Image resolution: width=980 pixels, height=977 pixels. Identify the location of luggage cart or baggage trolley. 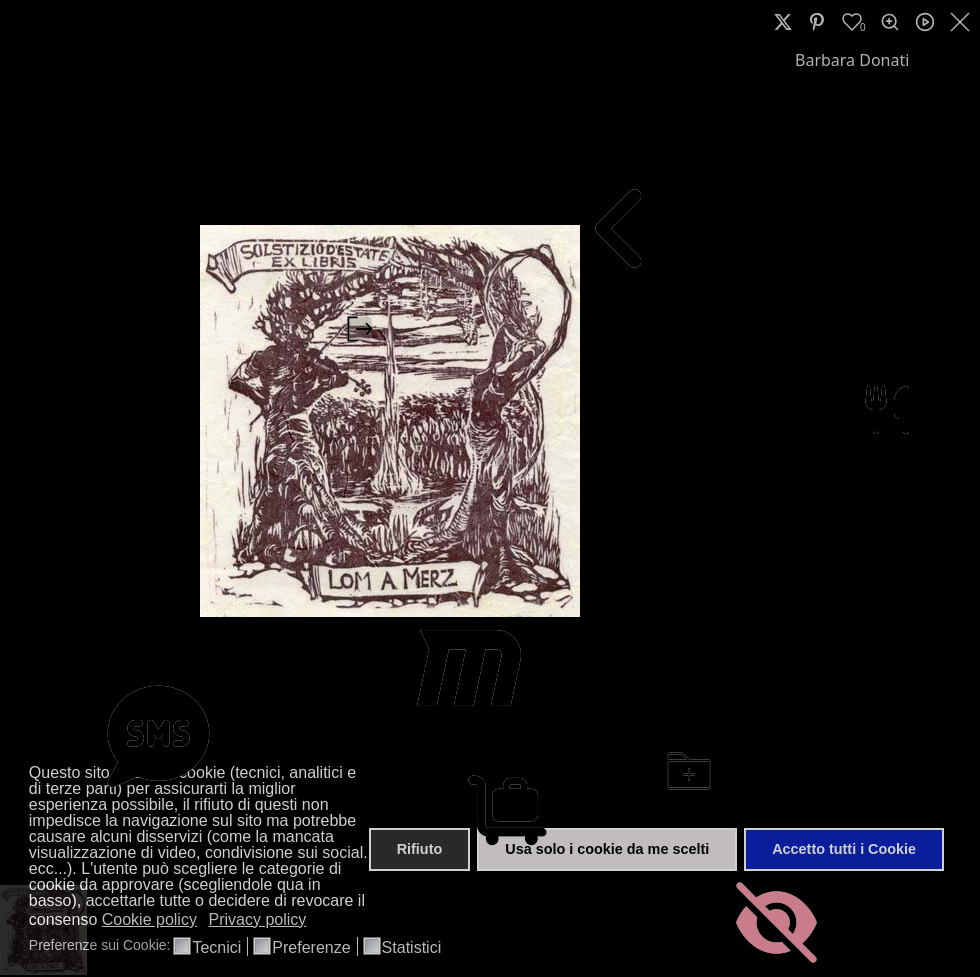
(507, 810).